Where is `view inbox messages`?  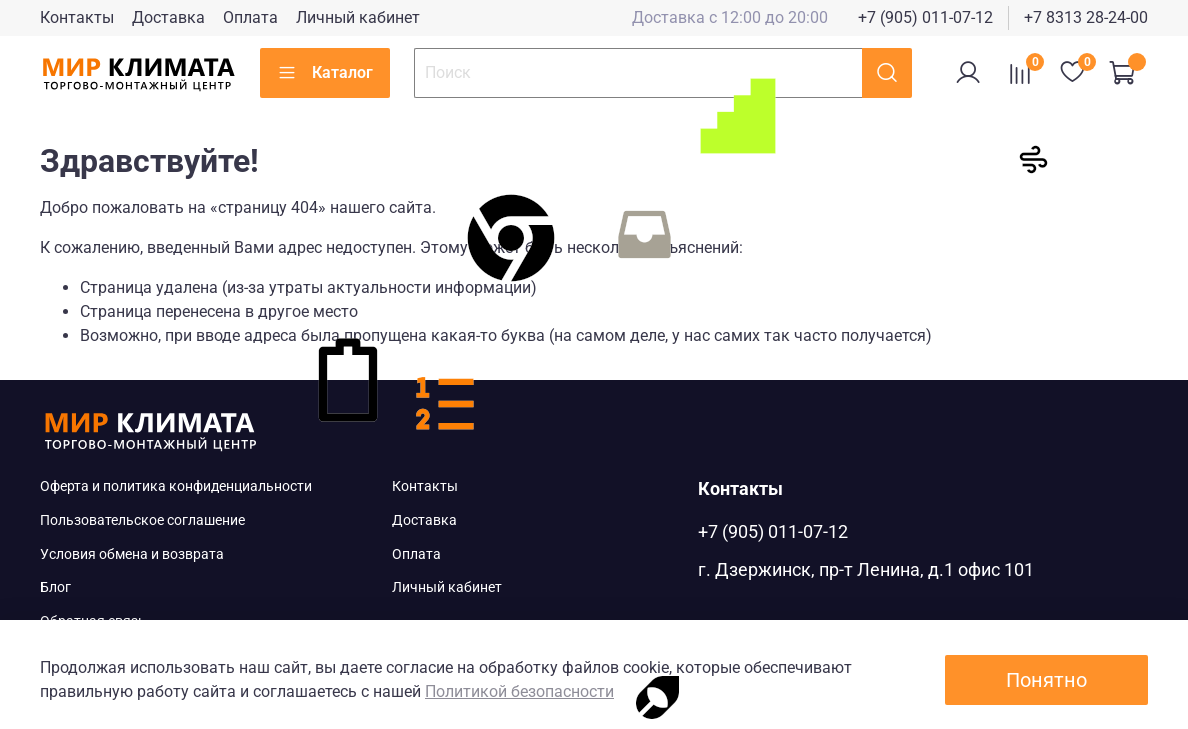 view inbox messages is located at coordinates (644, 234).